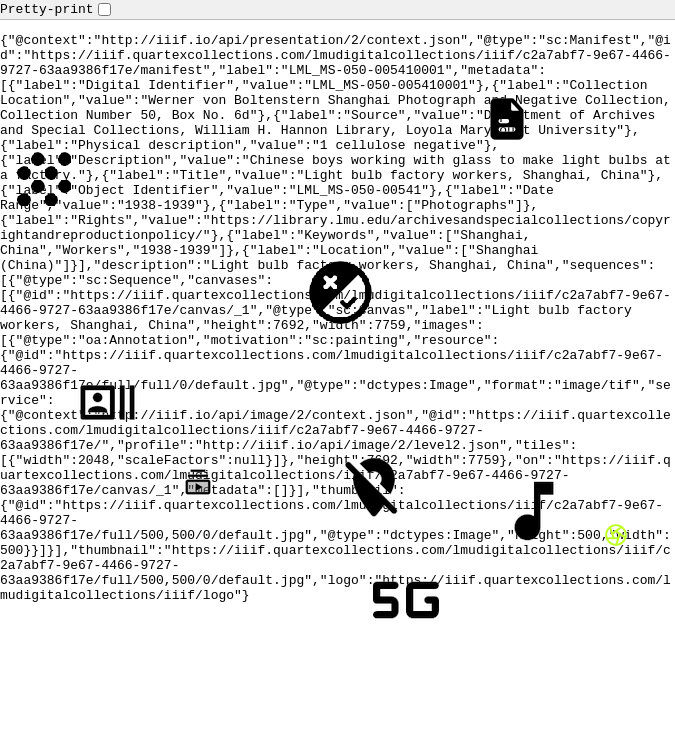 This screenshot has width=675, height=730. Describe the element at coordinates (198, 482) in the screenshot. I see `view your subscriptions` at that location.